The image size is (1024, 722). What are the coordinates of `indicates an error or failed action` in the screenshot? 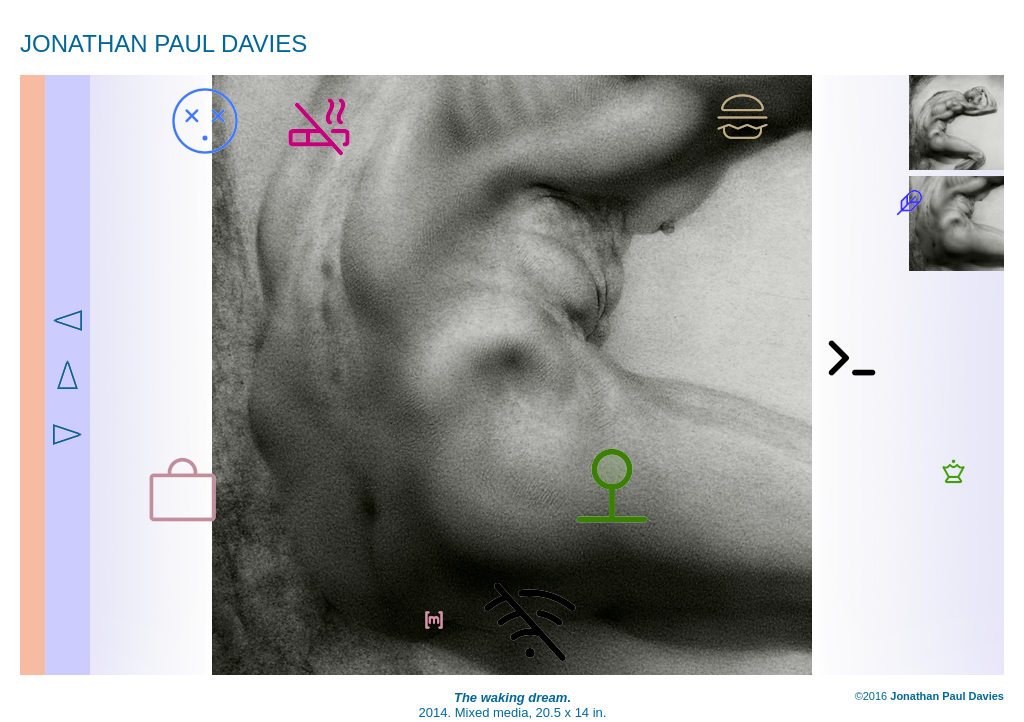 It's located at (205, 121).